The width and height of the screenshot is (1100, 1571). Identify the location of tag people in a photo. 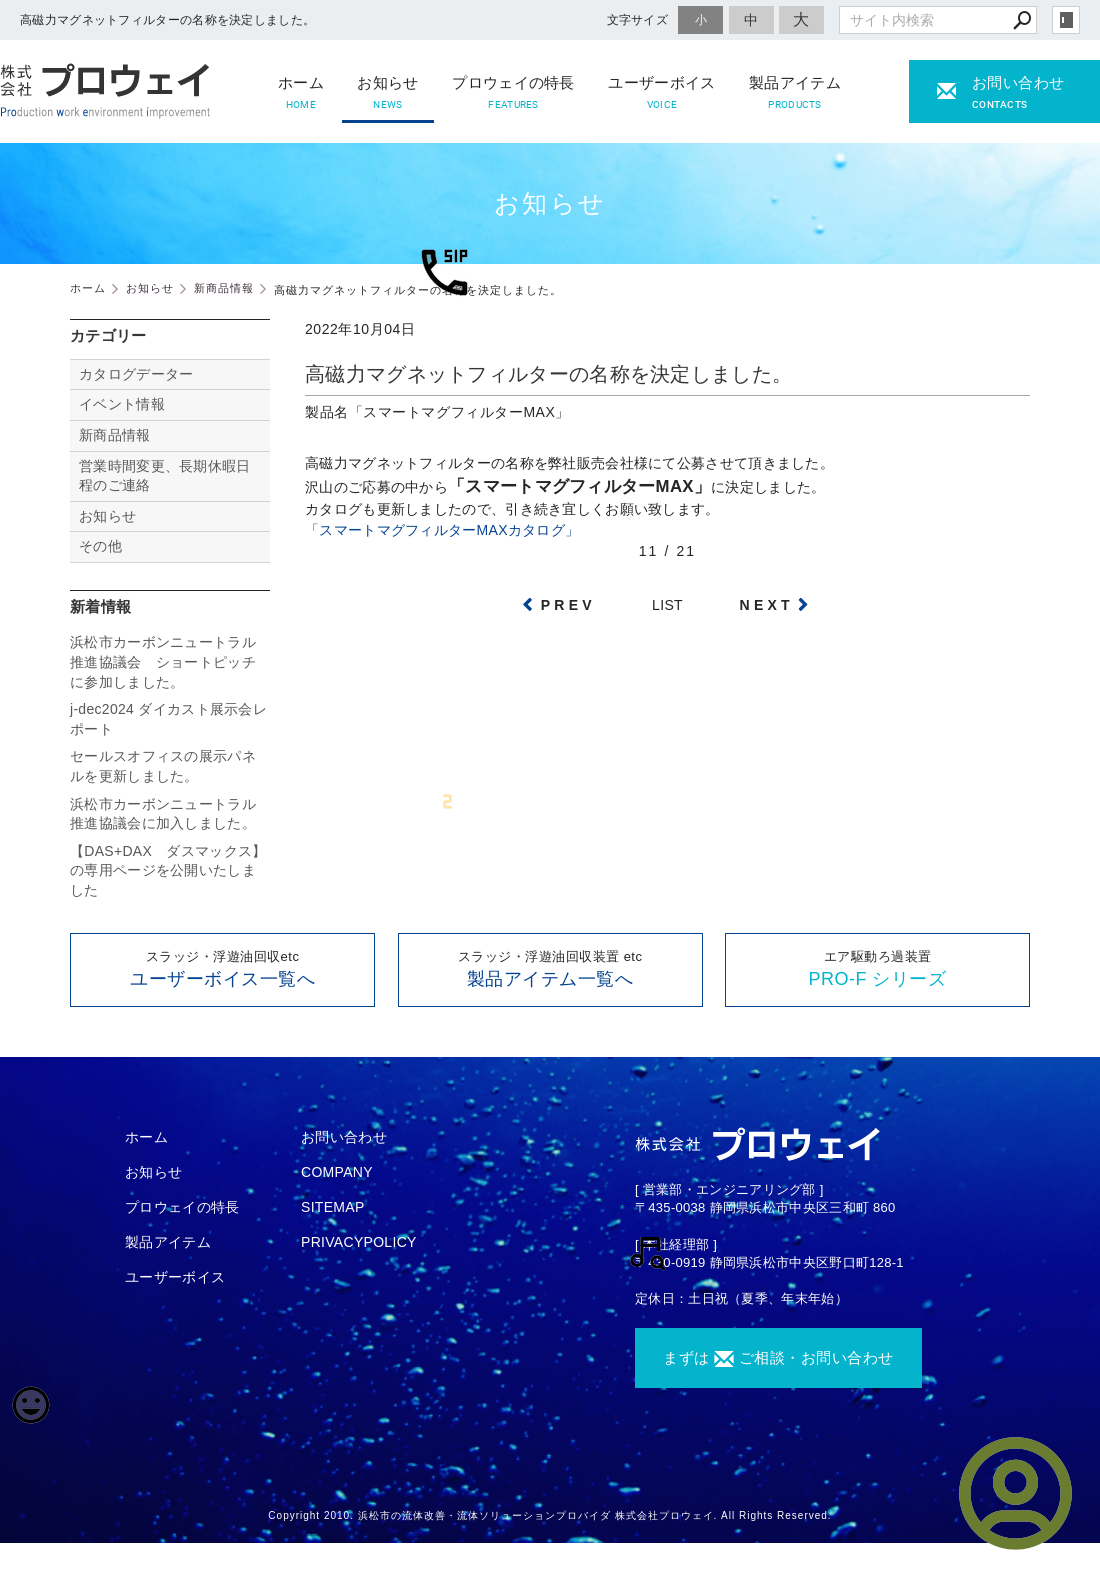
(31, 1405).